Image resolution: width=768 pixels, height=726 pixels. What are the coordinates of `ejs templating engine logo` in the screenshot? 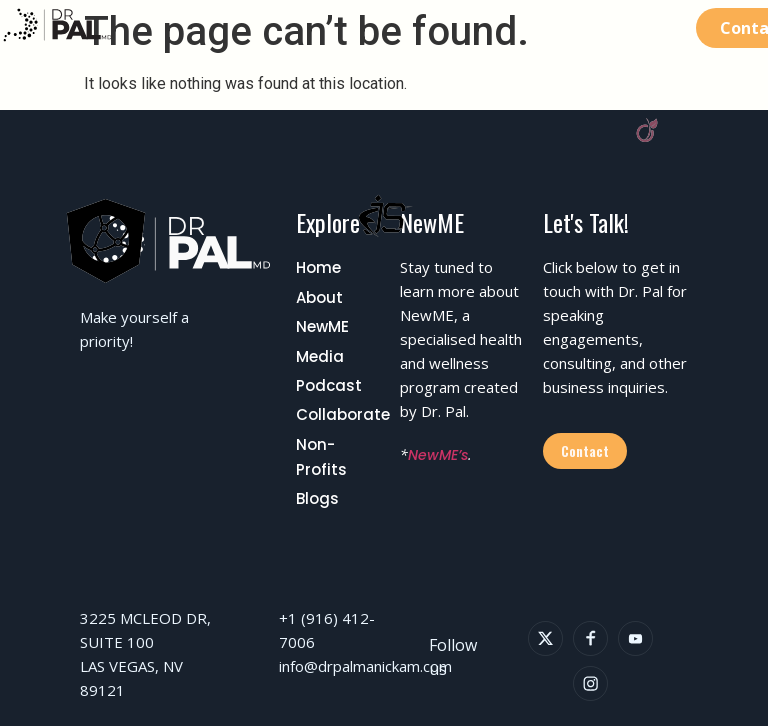 It's located at (386, 216).